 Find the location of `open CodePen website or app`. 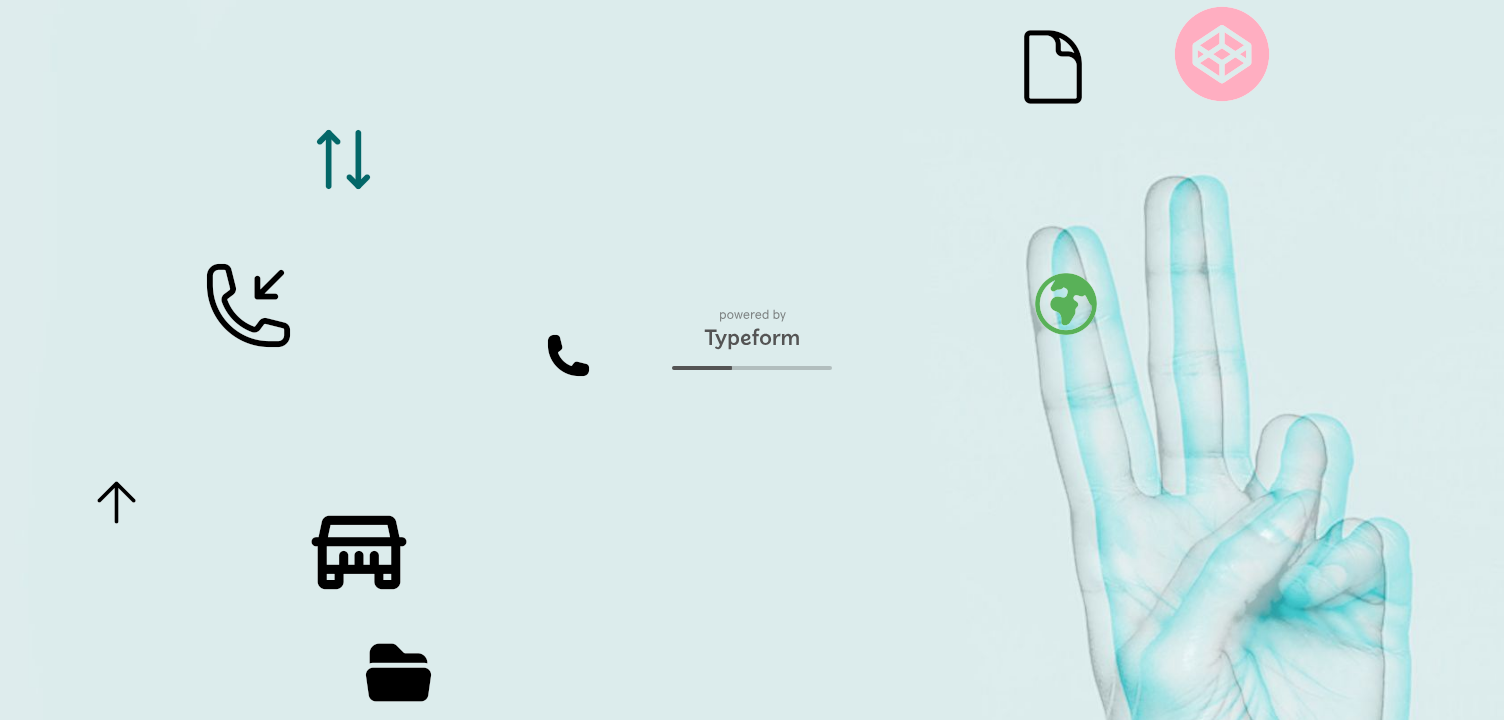

open CodePen website or app is located at coordinates (1222, 54).